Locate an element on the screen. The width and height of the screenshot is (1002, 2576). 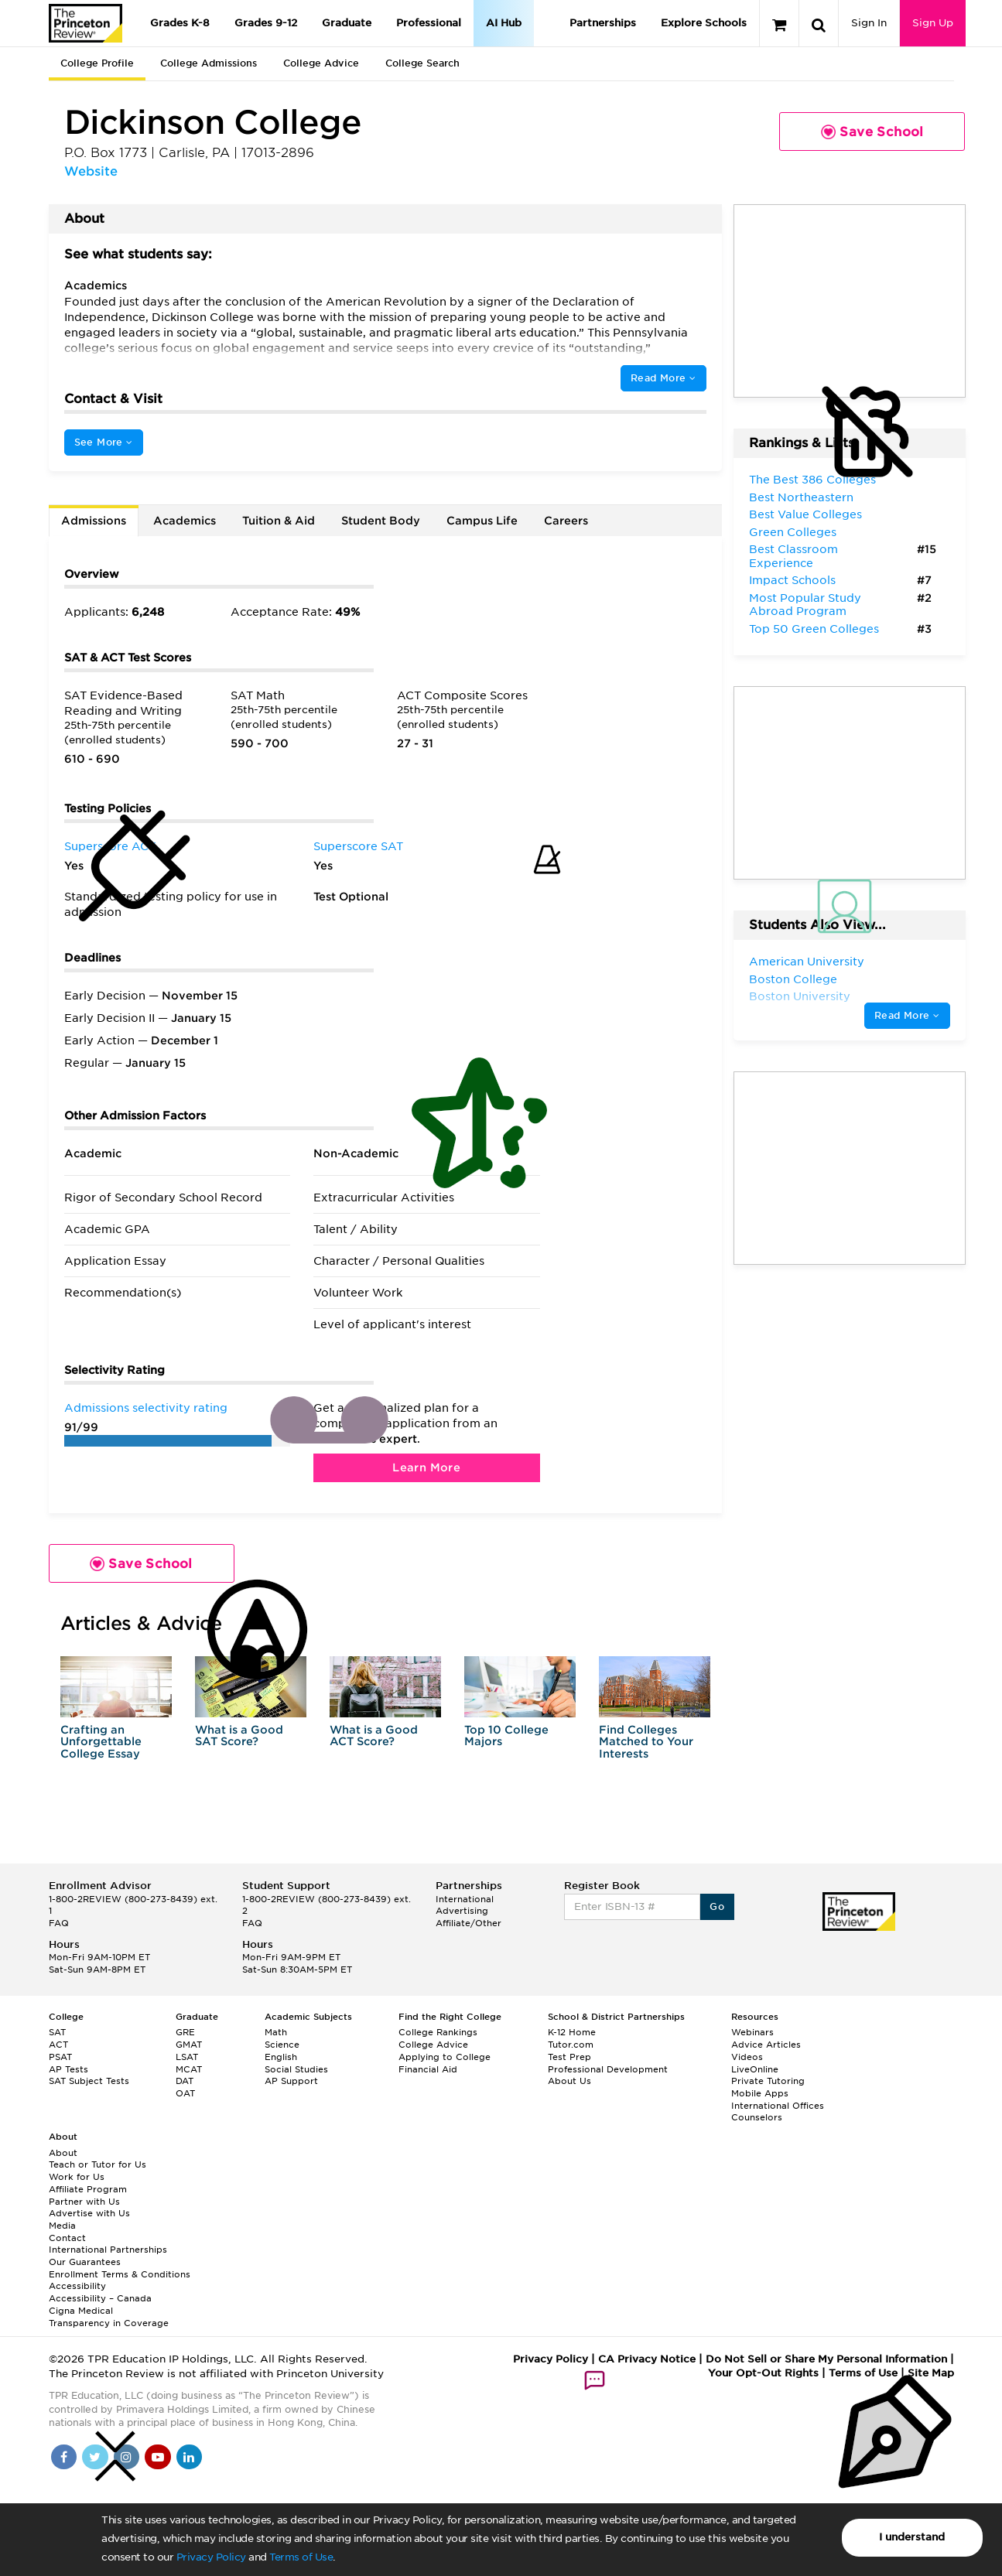
adjust tempo or timing settings is located at coordinates (547, 859).